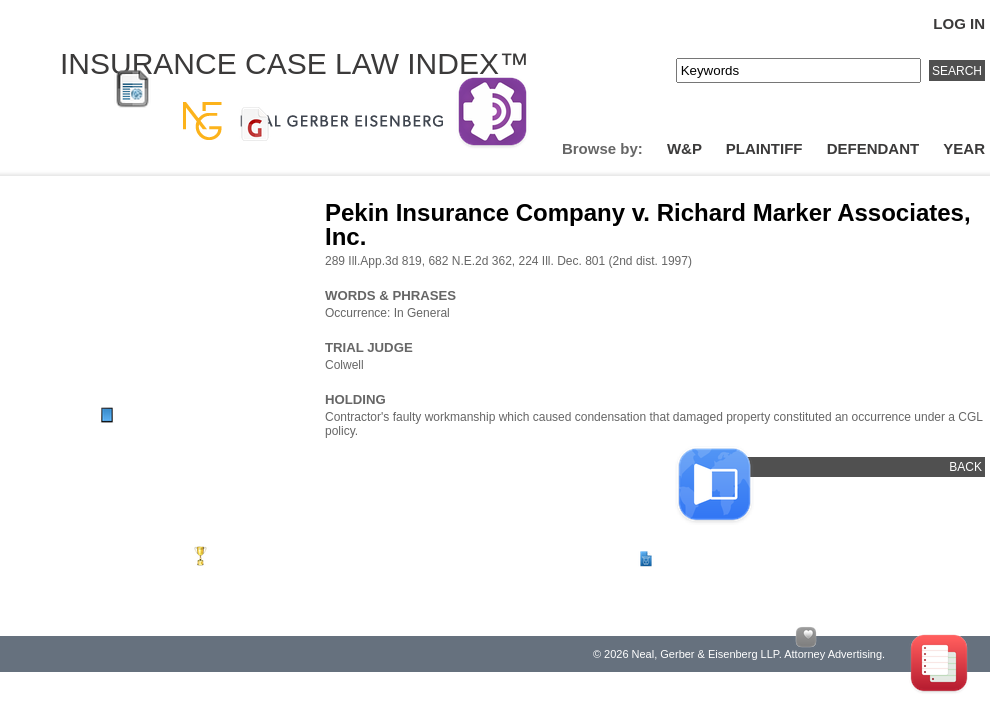  What do you see at coordinates (646, 559) in the screenshot?
I see `a perl script or programming file` at bounding box center [646, 559].